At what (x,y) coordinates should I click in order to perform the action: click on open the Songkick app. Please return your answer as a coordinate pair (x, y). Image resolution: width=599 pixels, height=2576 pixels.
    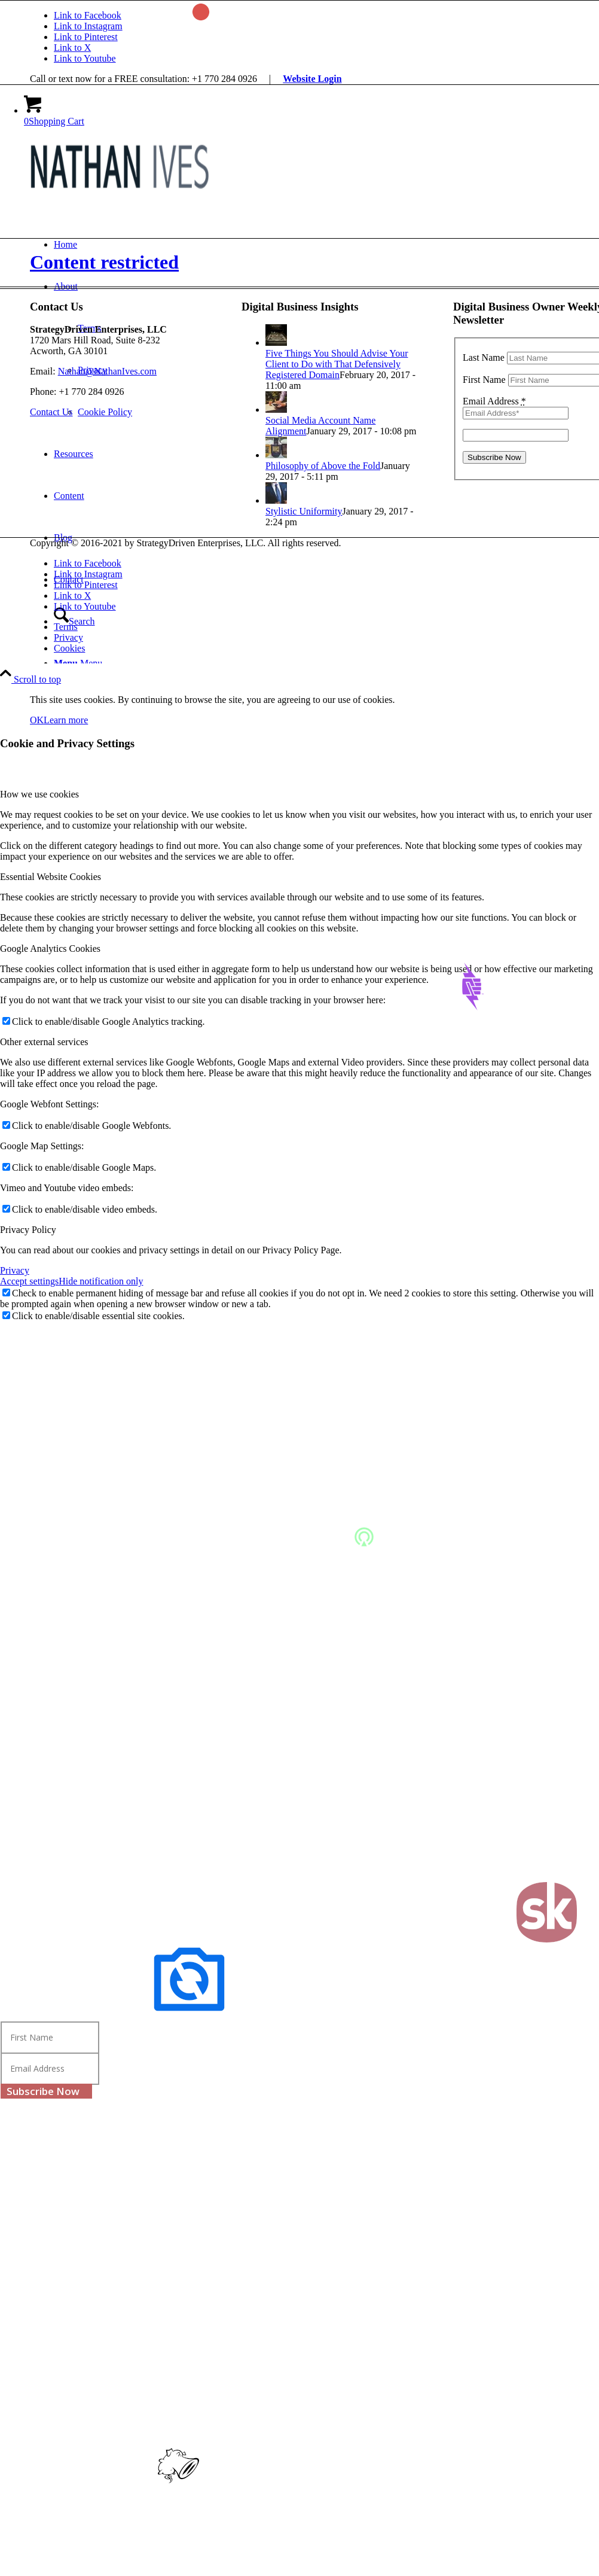
    Looking at the image, I should click on (546, 1912).